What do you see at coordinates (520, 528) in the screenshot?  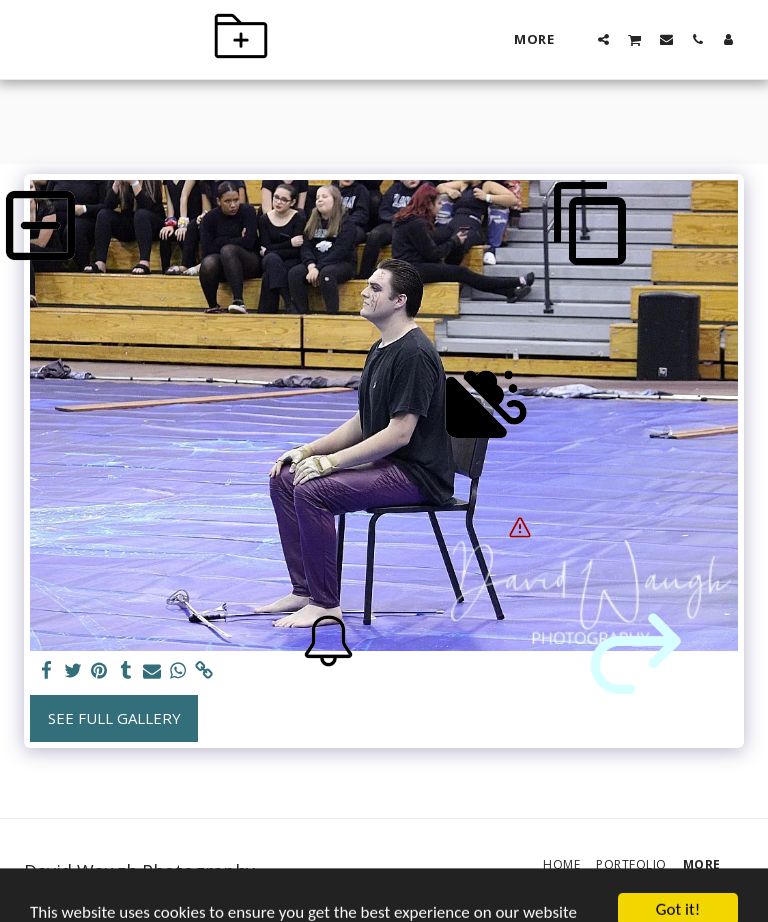 I see `indicates a warning or caution state` at bounding box center [520, 528].